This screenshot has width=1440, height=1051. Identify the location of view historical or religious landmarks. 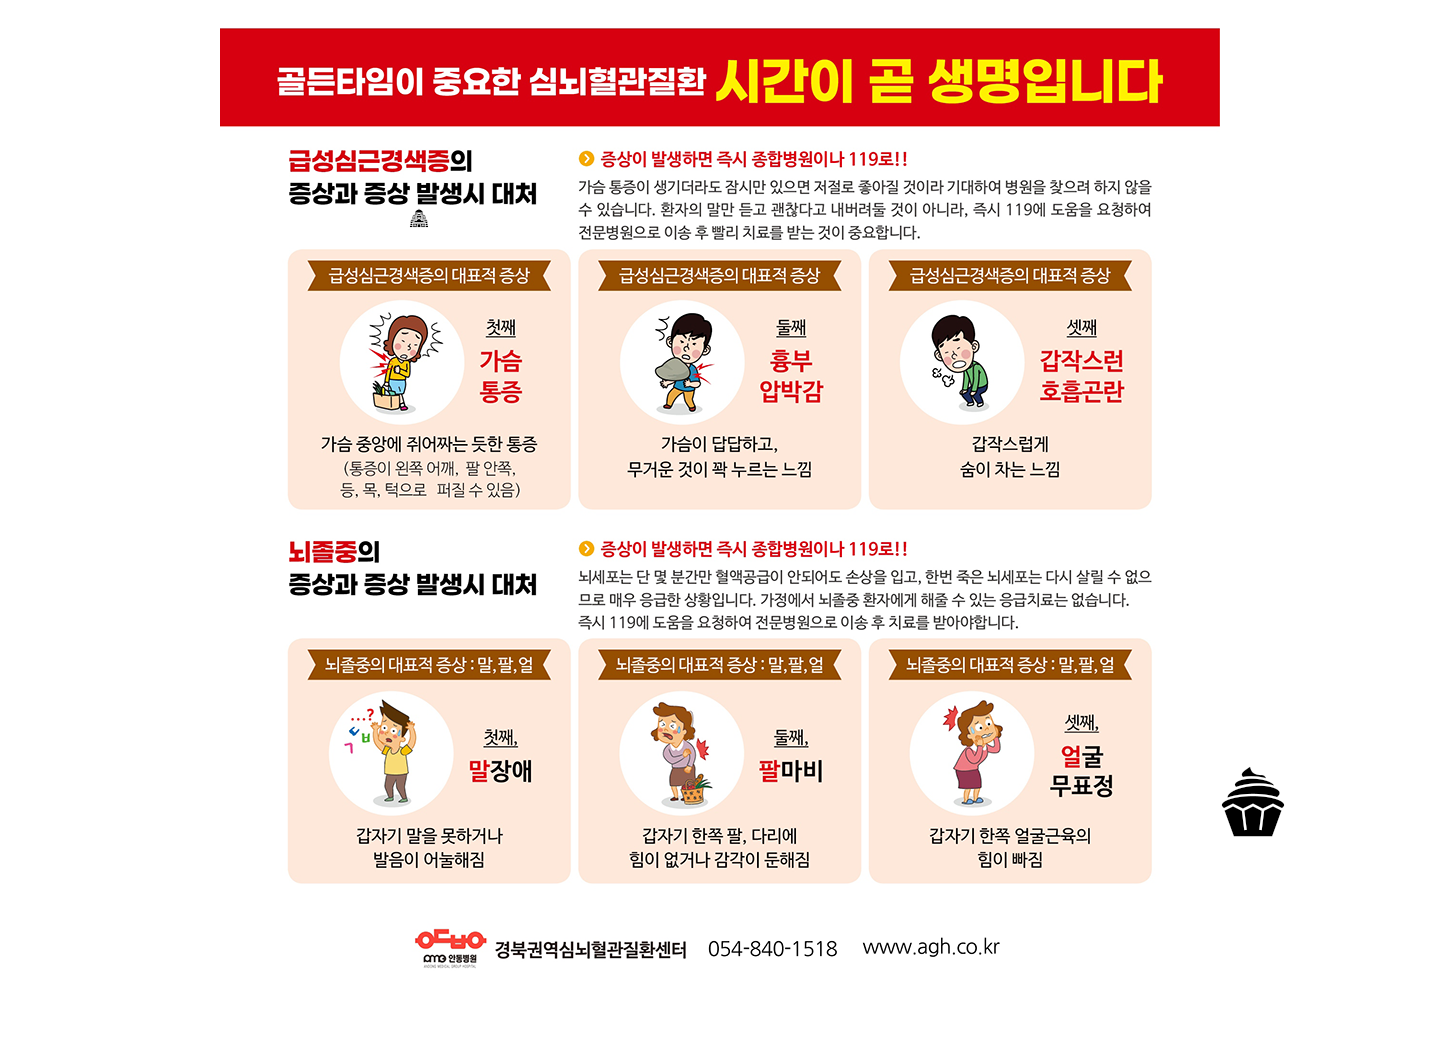
(419, 218).